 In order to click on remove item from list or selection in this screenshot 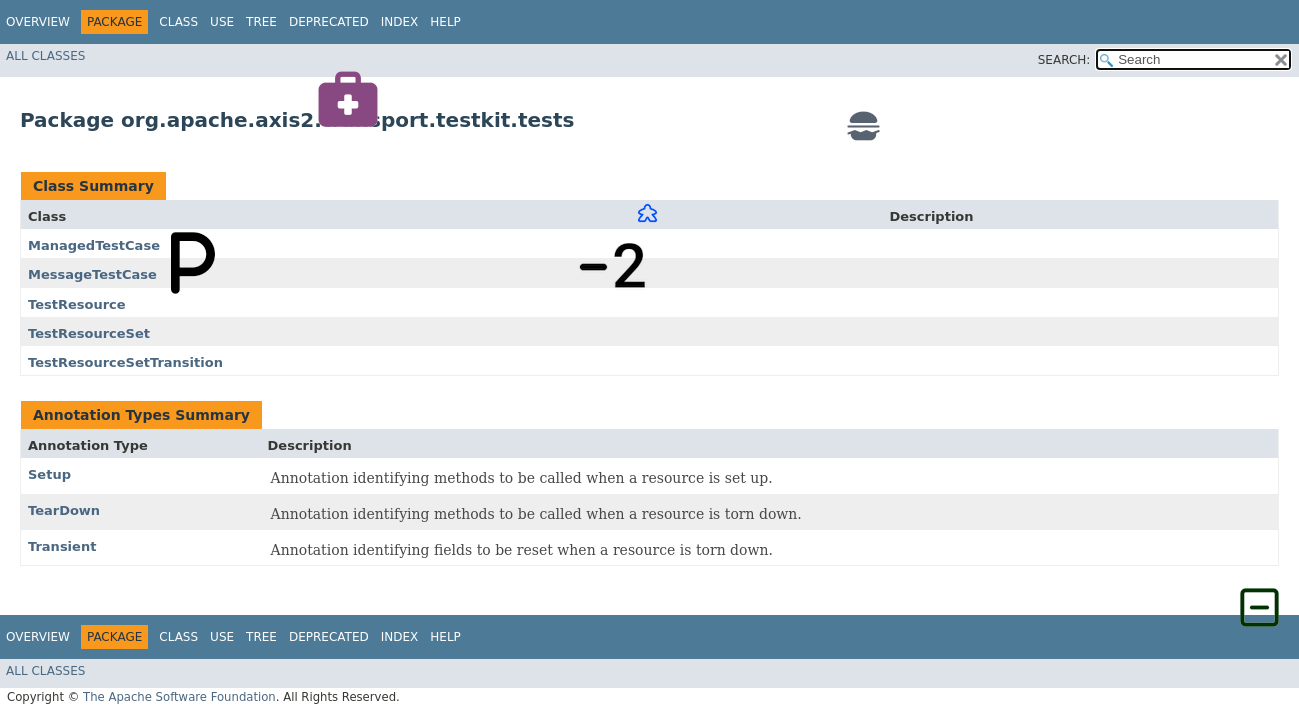, I will do `click(1259, 607)`.